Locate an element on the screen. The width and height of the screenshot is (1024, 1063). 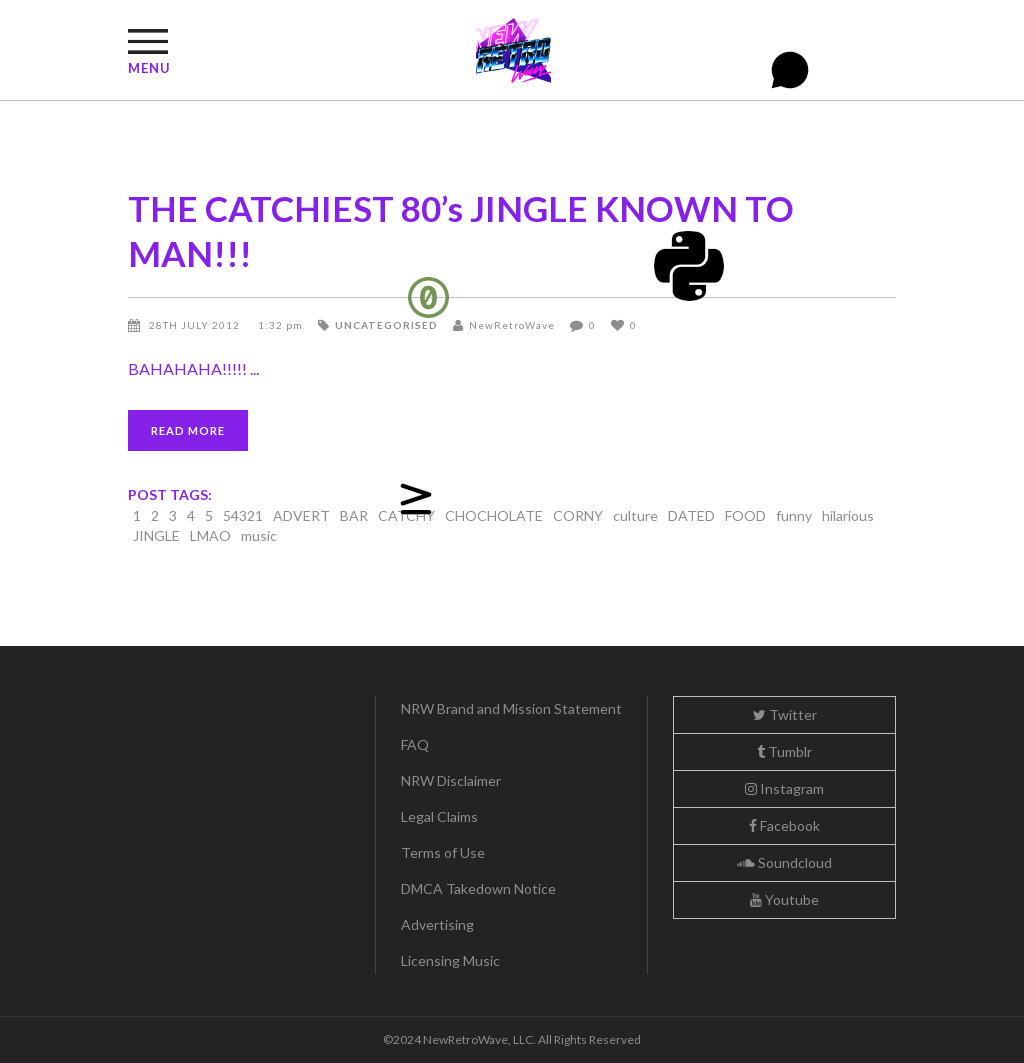
indicates a minimum value requirement is located at coordinates (416, 499).